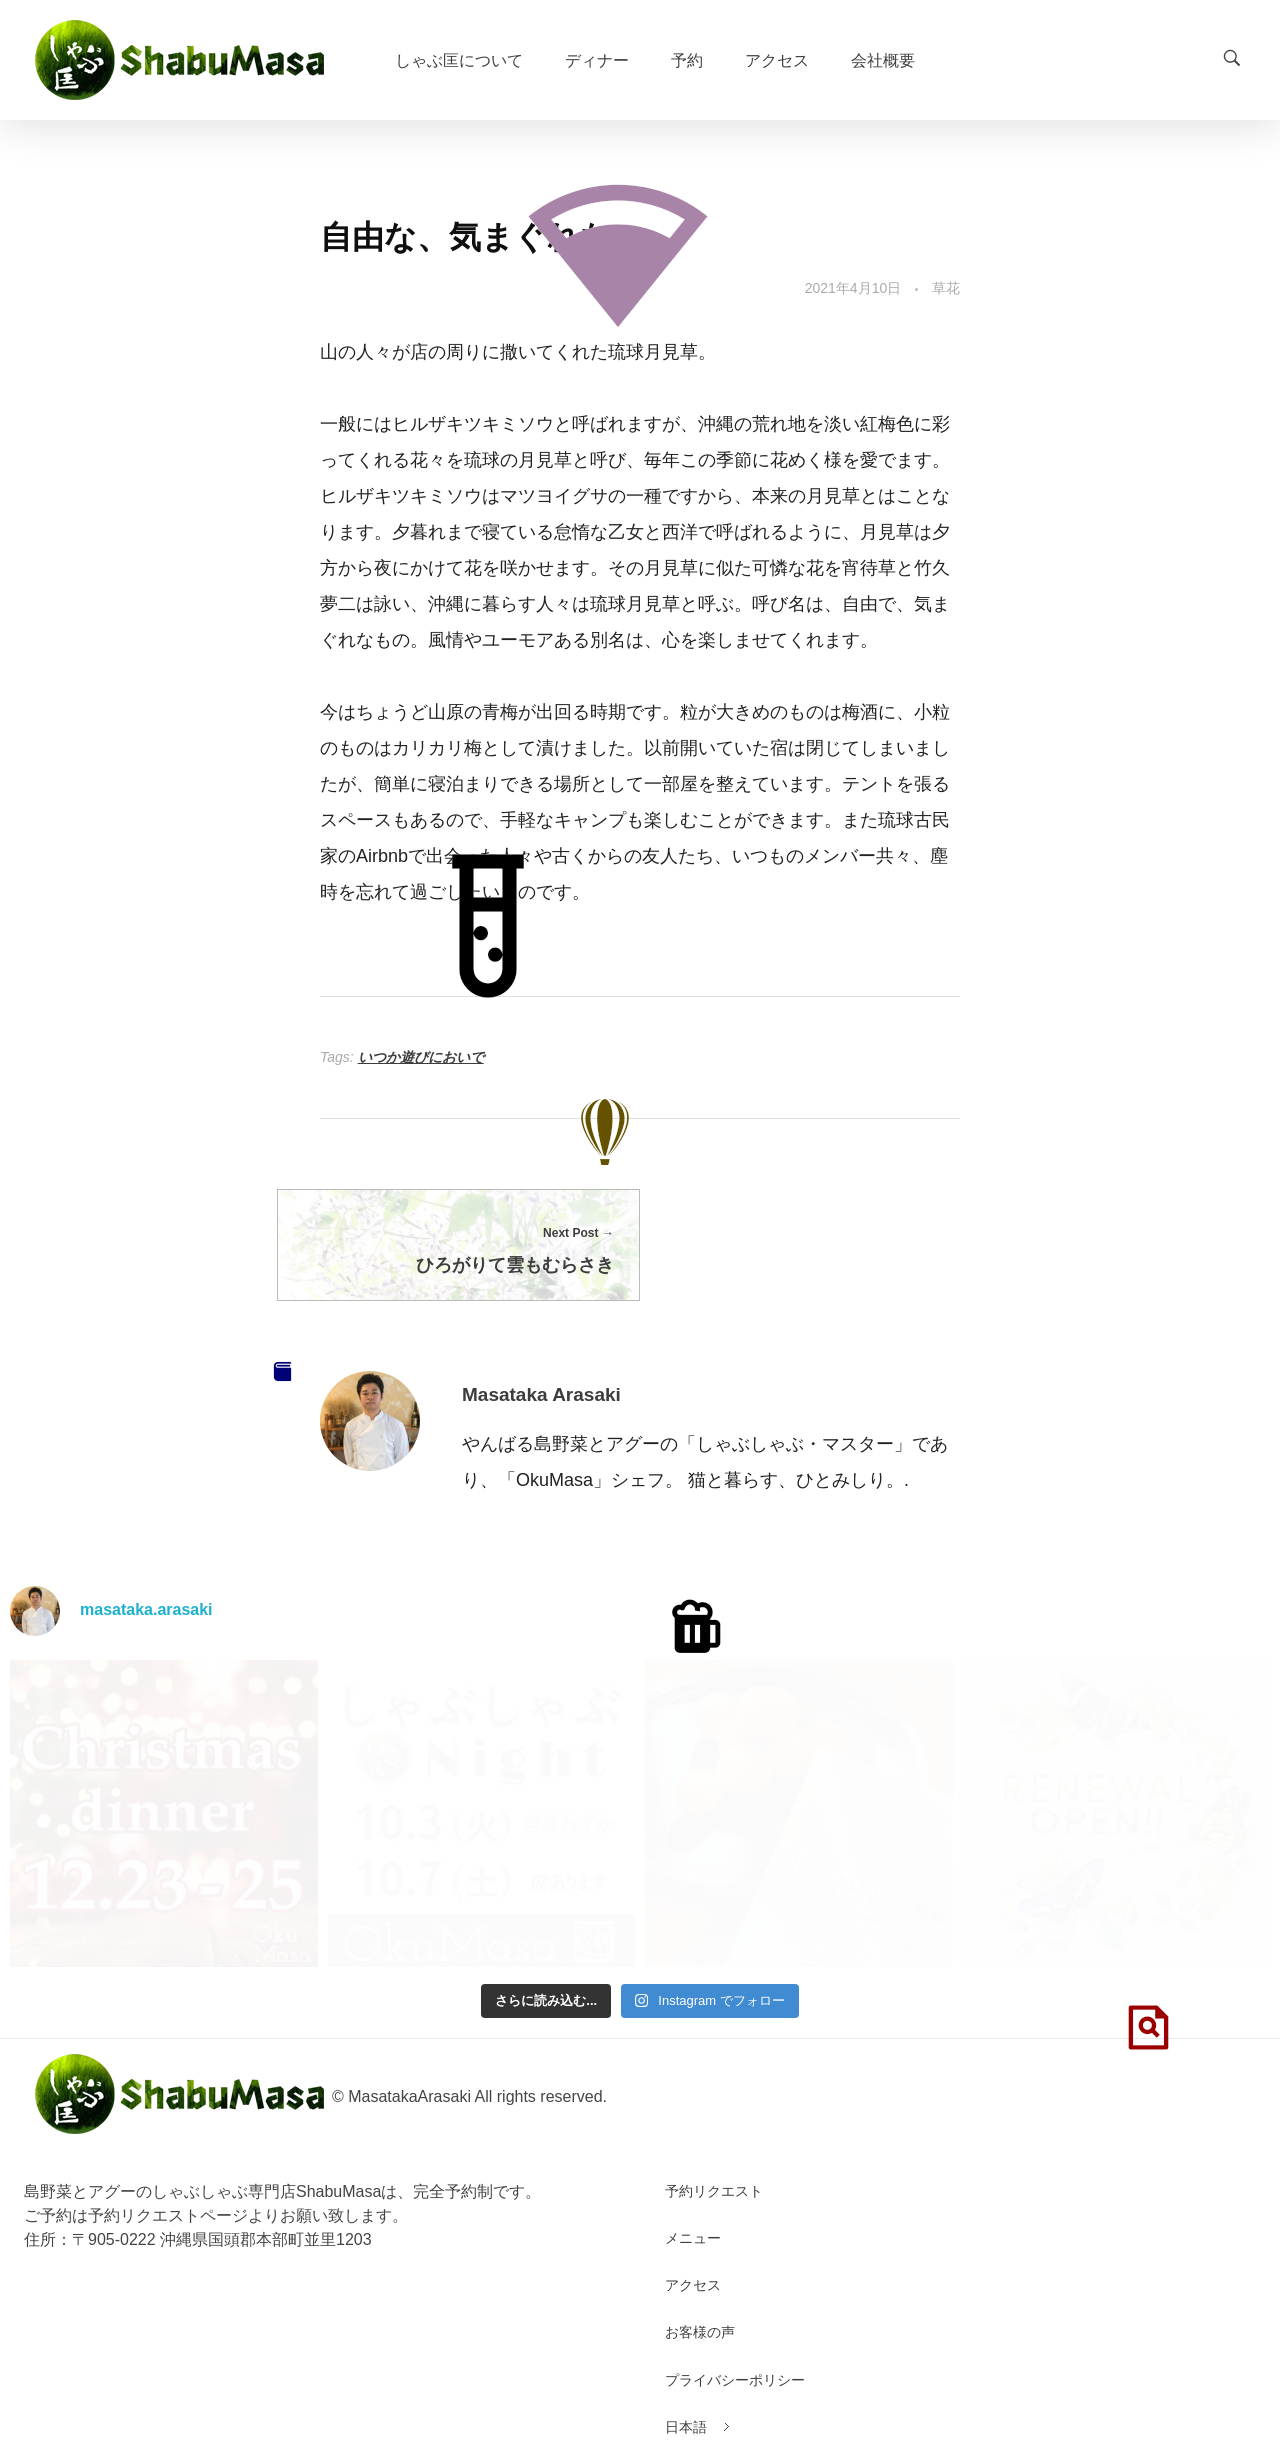 Image resolution: width=1280 pixels, height=2463 pixels. I want to click on open CorelDRAW application, so click(605, 1132).